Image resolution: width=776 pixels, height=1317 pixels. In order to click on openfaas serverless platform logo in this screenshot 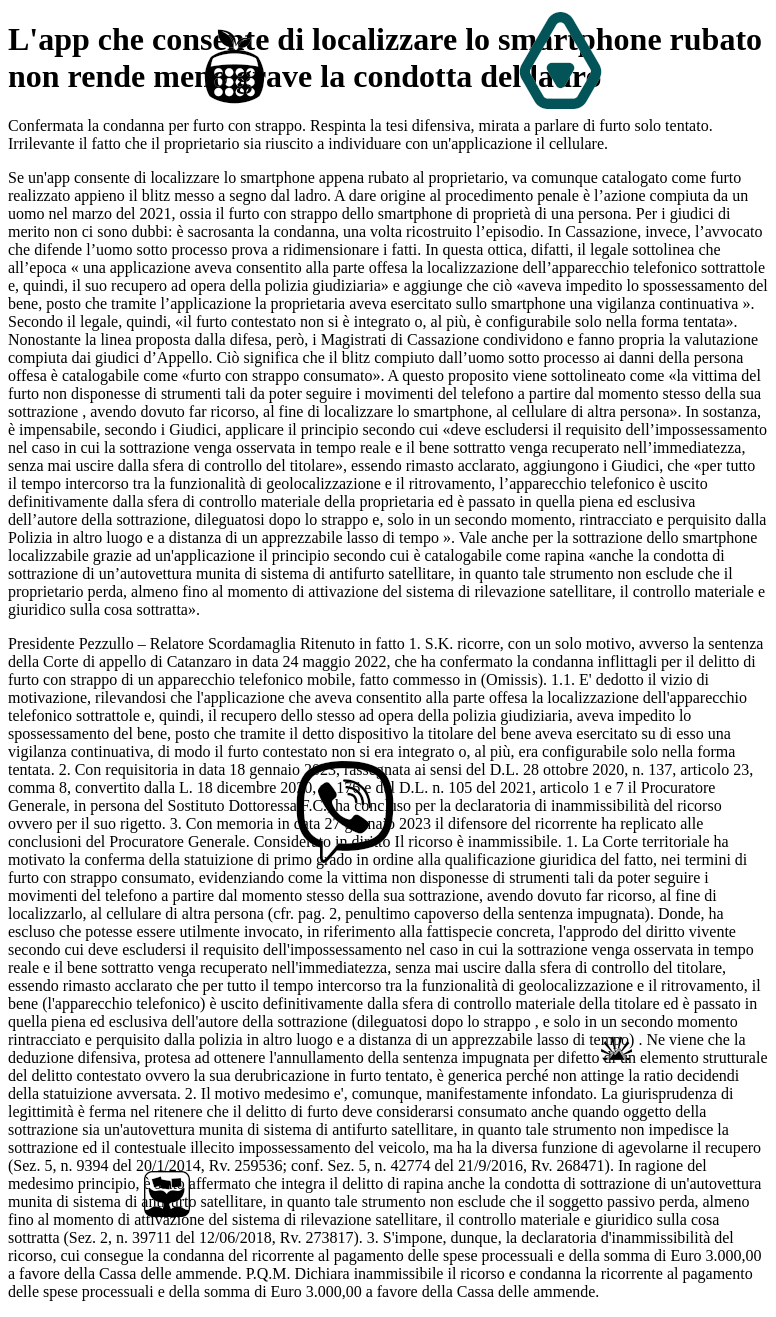, I will do `click(167, 1194)`.